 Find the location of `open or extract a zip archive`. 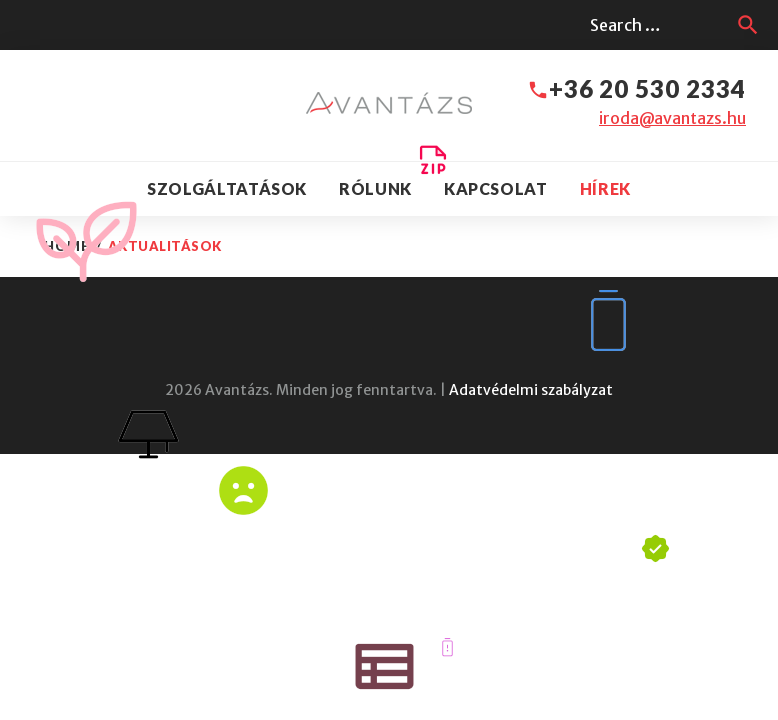

open or extract a zip archive is located at coordinates (433, 161).